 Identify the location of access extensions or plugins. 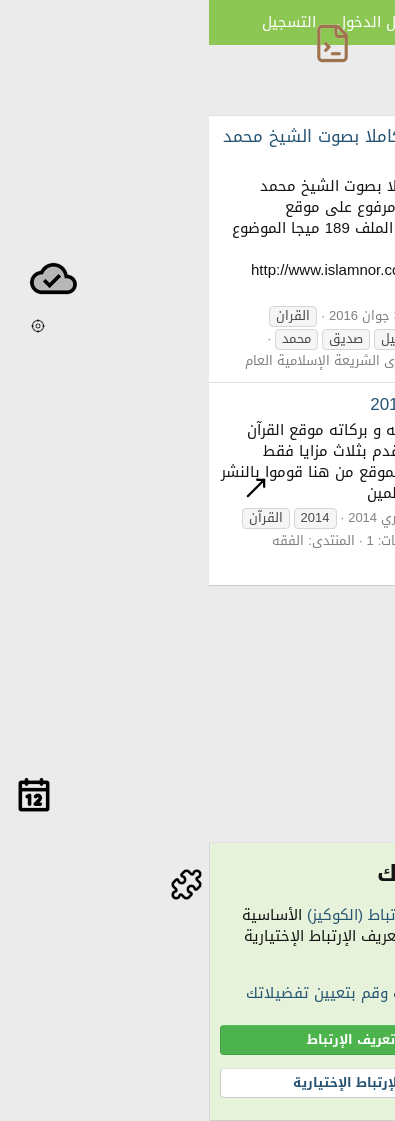
(186, 884).